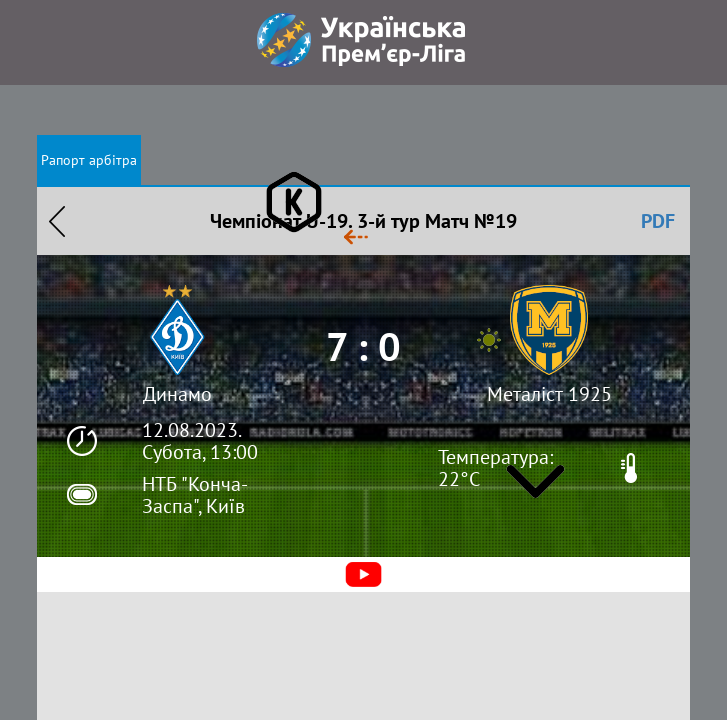  Describe the element at coordinates (535, 481) in the screenshot. I see `expand a dropdown menu or collapsed section` at that location.